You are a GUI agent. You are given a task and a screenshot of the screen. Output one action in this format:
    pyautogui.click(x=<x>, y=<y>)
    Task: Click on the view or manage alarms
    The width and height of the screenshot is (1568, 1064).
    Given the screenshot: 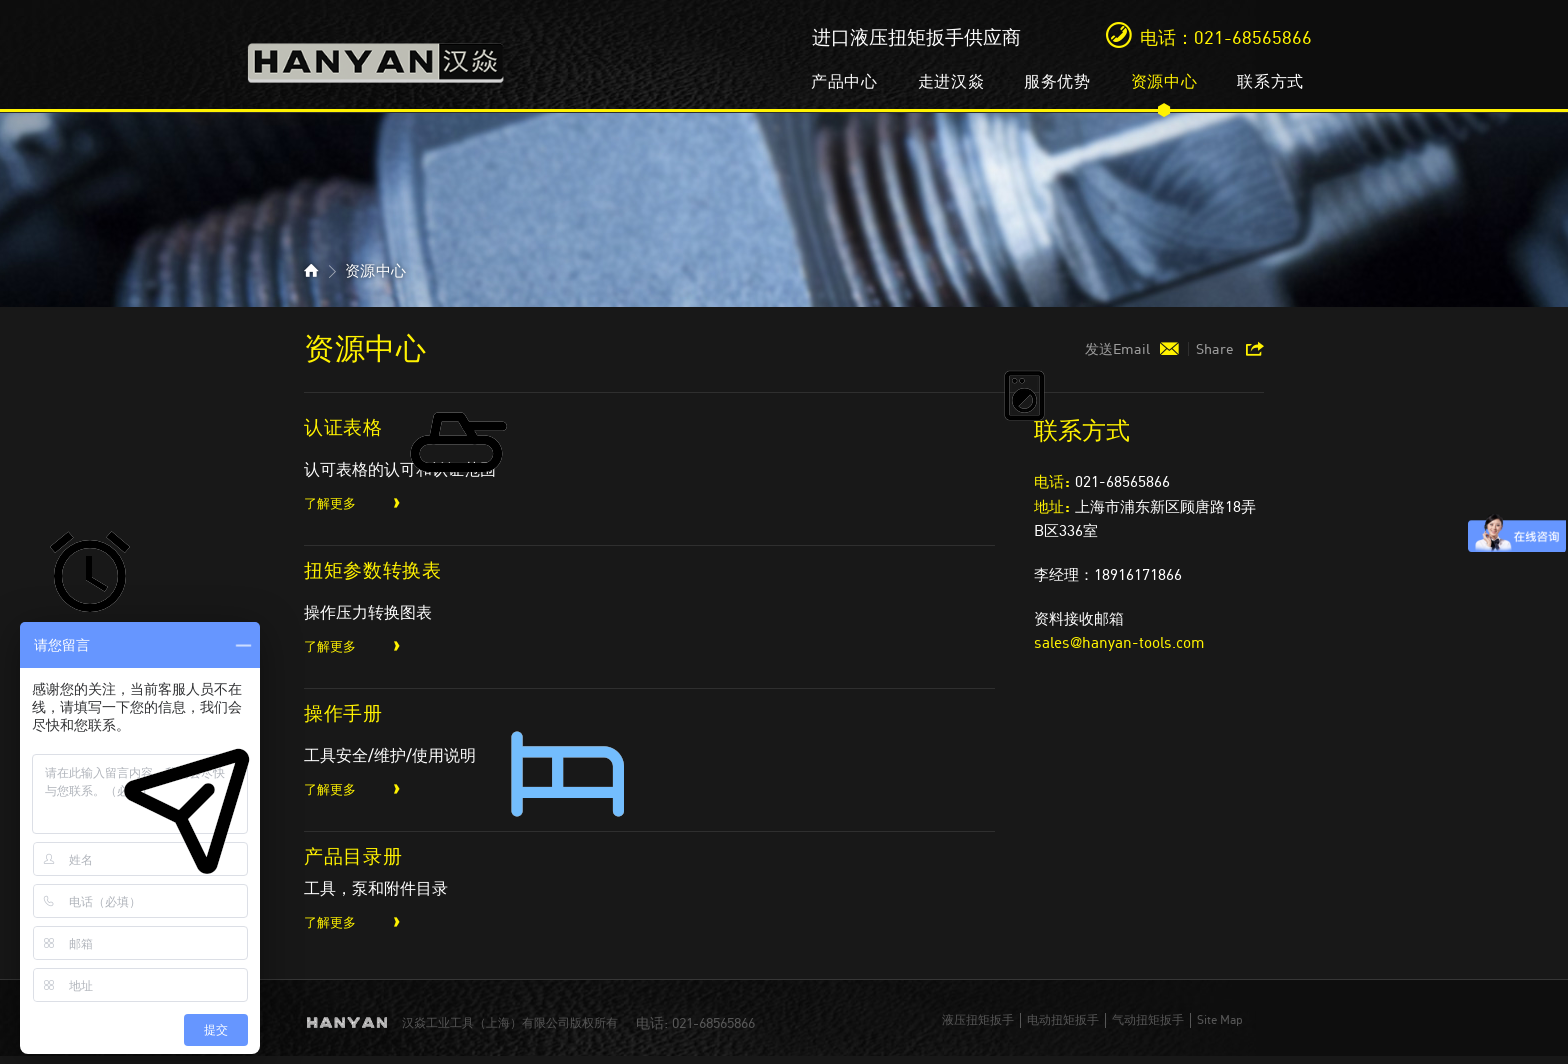 What is the action you would take?
    pyautogui.click(x=90, y=572)
    